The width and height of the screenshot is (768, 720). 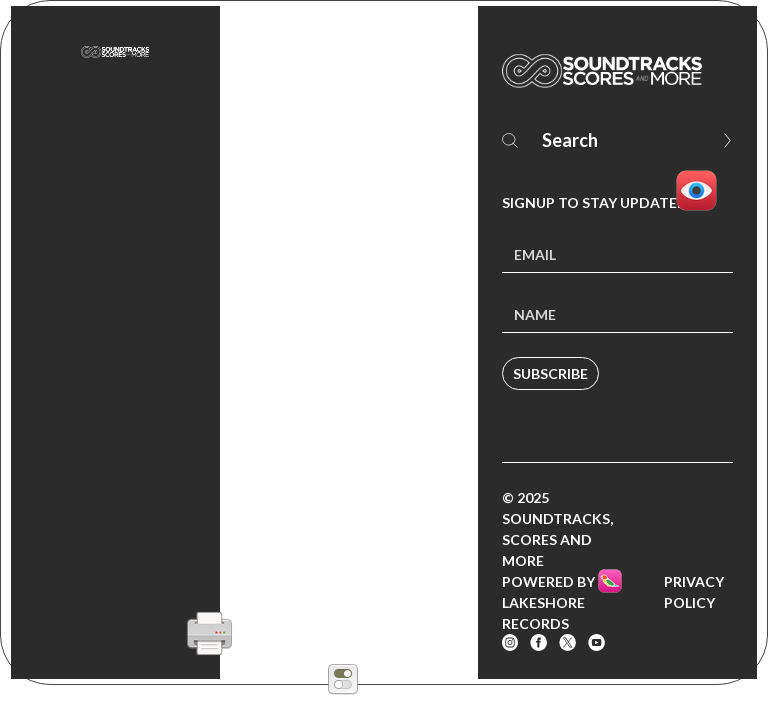 I want to click on open aegisub subtitle editor, so click(x=696, y=190).